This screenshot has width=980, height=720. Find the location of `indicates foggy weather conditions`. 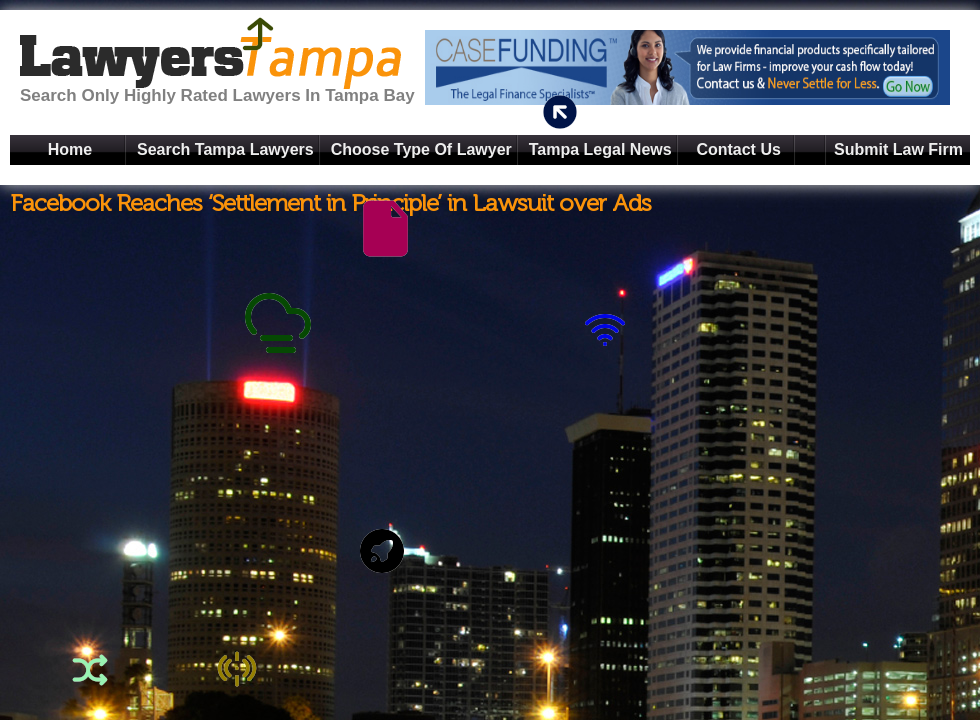

indicates foggy weather conditions is located at coordinates (278, 323).